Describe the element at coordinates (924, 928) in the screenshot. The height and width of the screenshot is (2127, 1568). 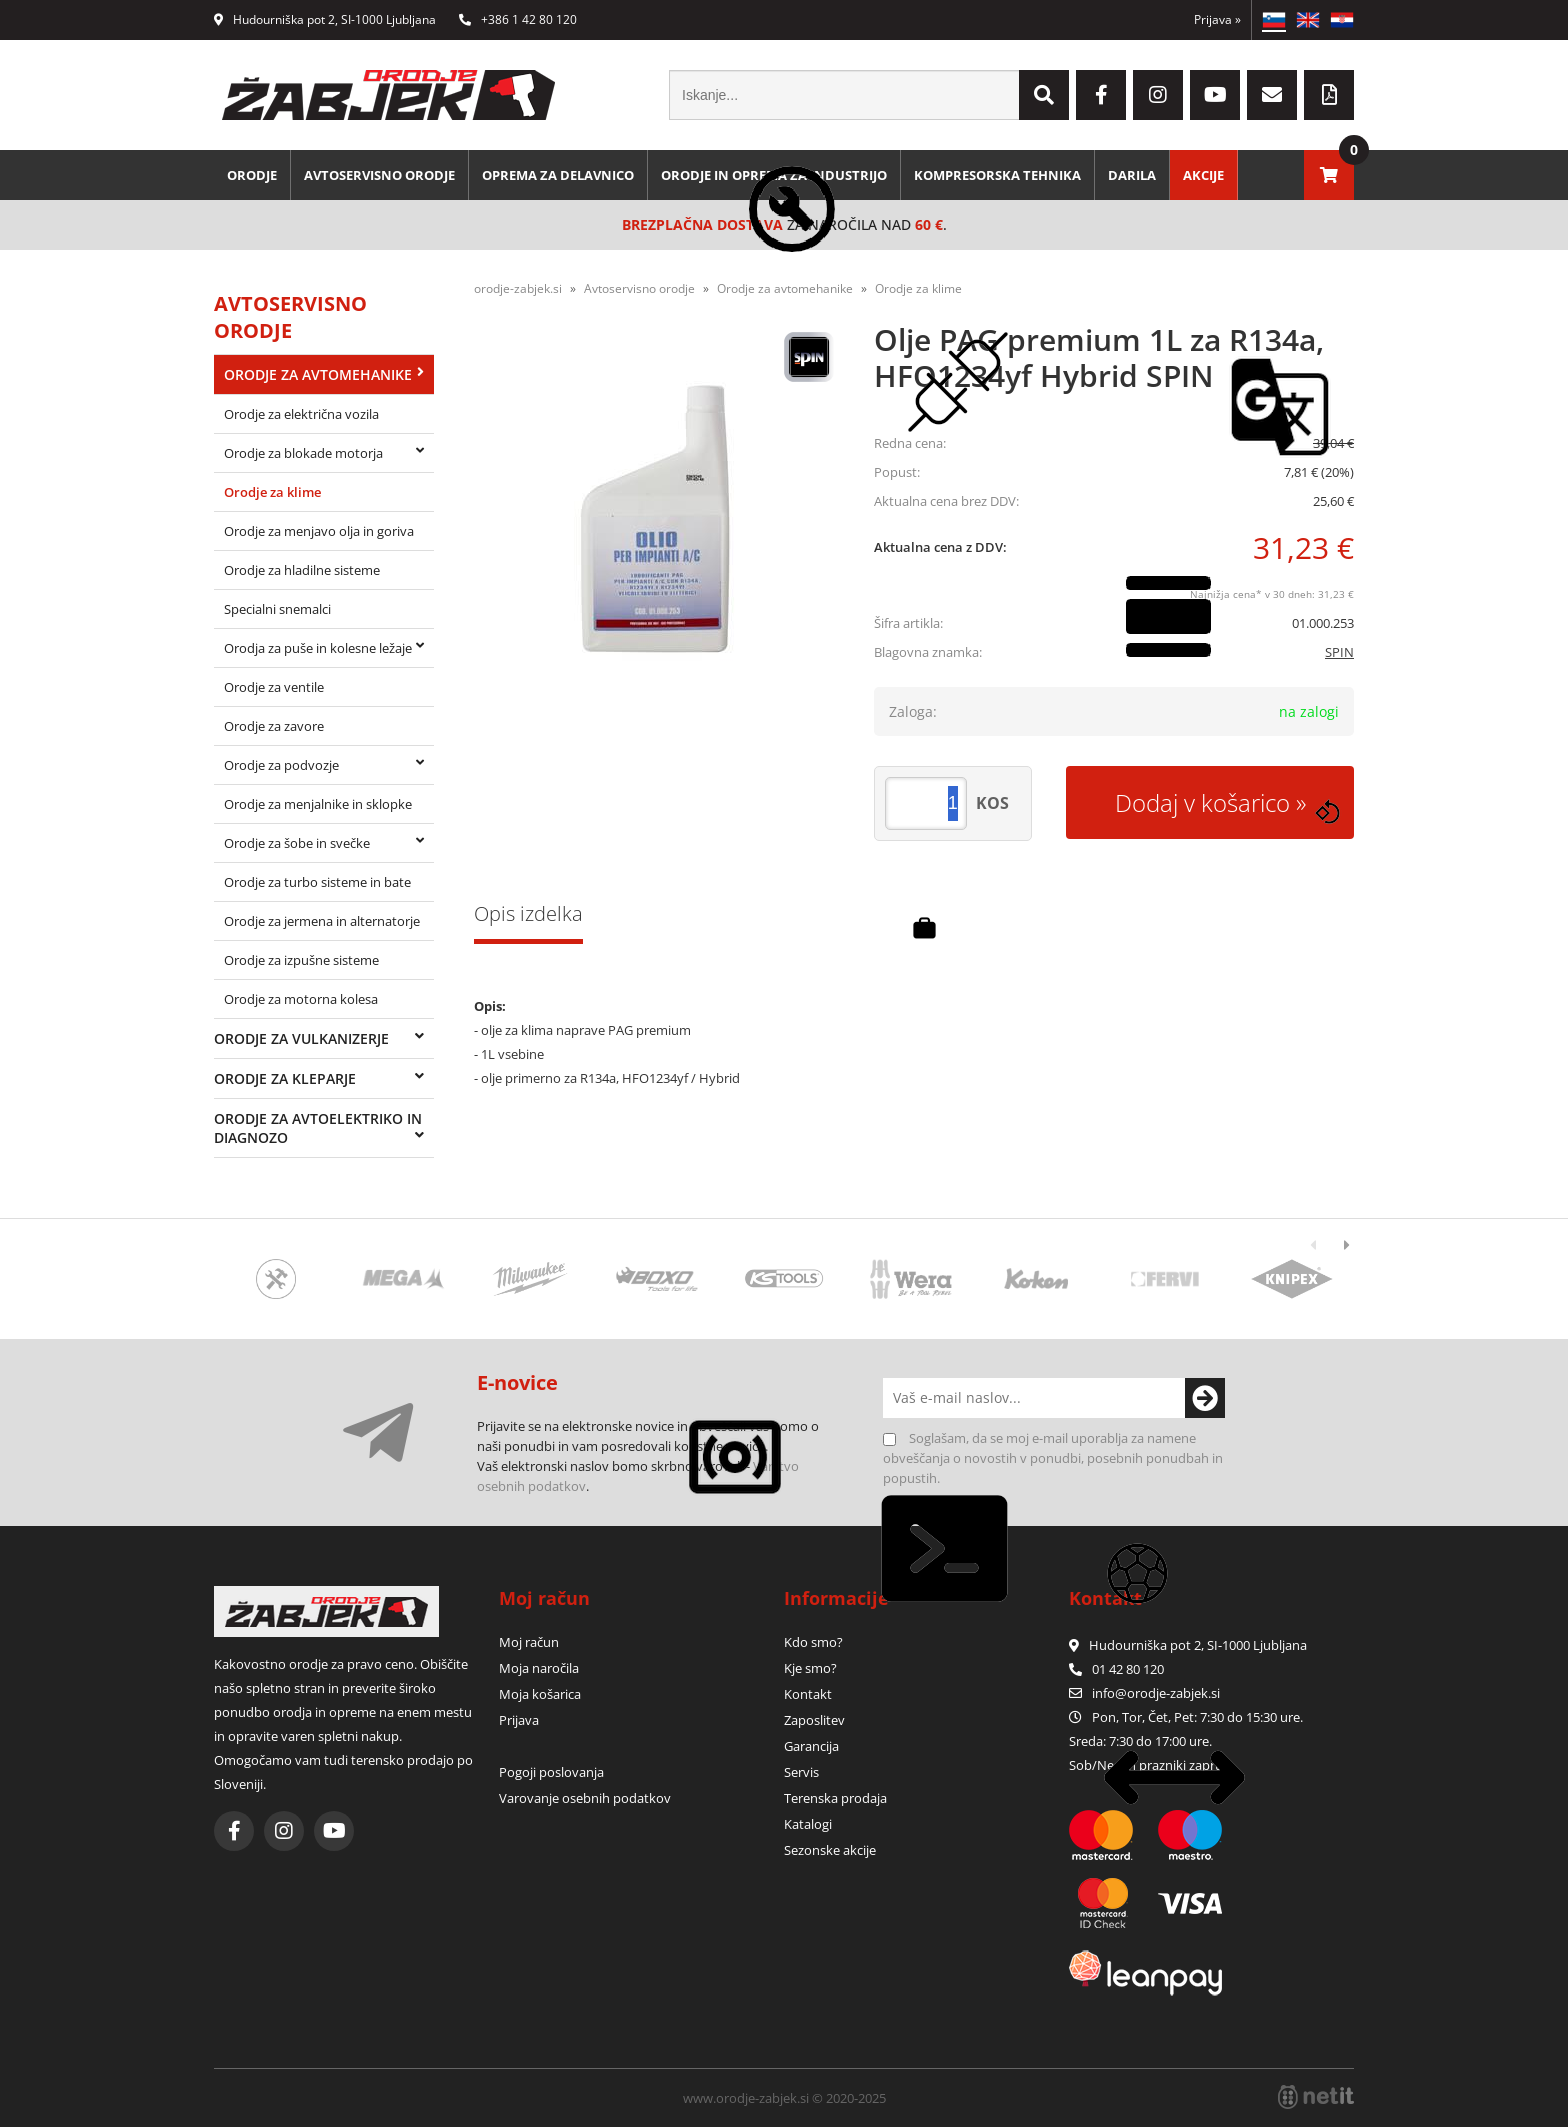
I see `access work or business files` at that location.